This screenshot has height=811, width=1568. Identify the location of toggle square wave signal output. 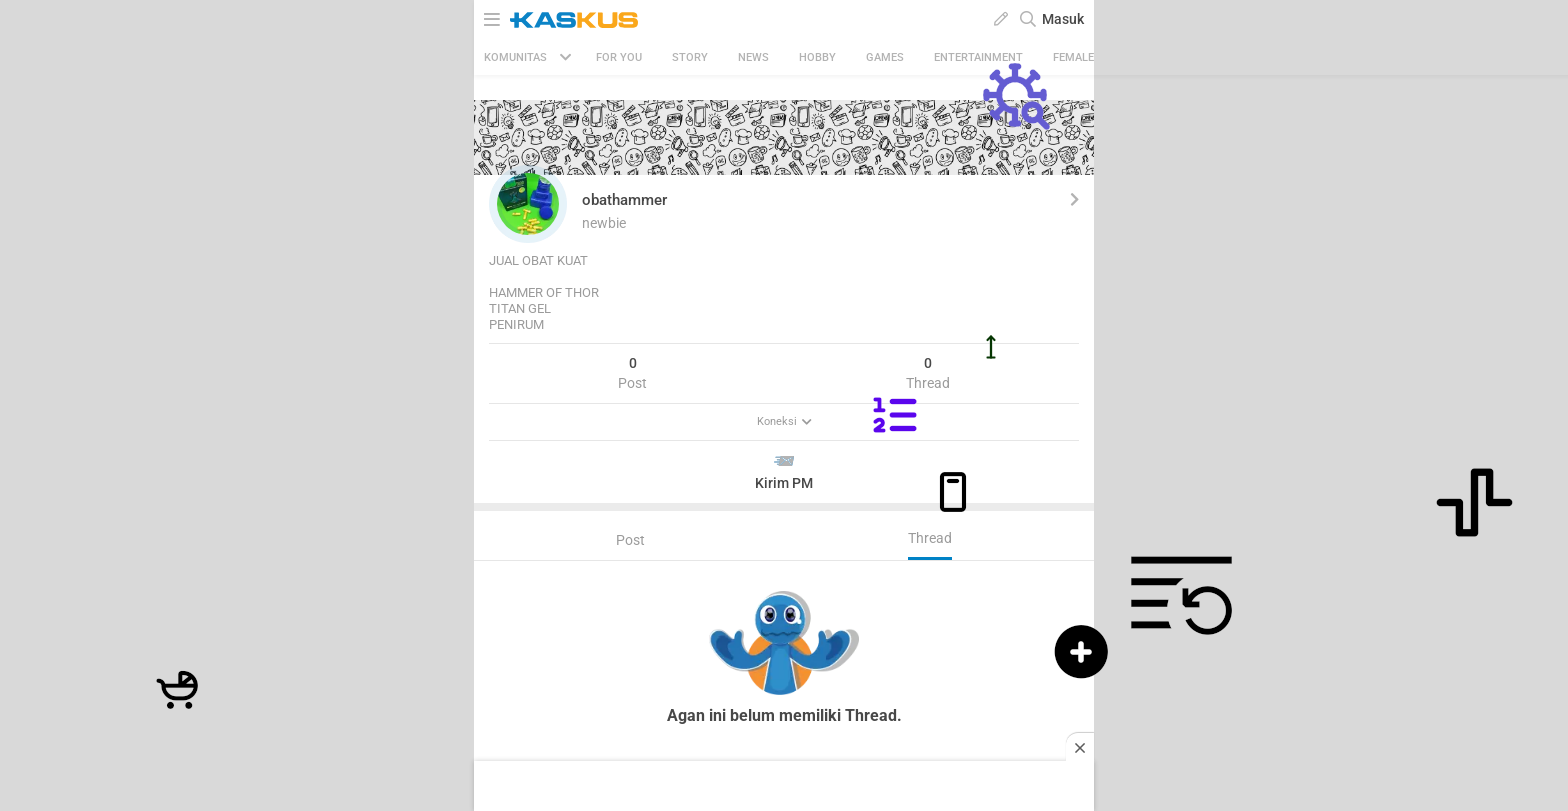
(1474, 502).